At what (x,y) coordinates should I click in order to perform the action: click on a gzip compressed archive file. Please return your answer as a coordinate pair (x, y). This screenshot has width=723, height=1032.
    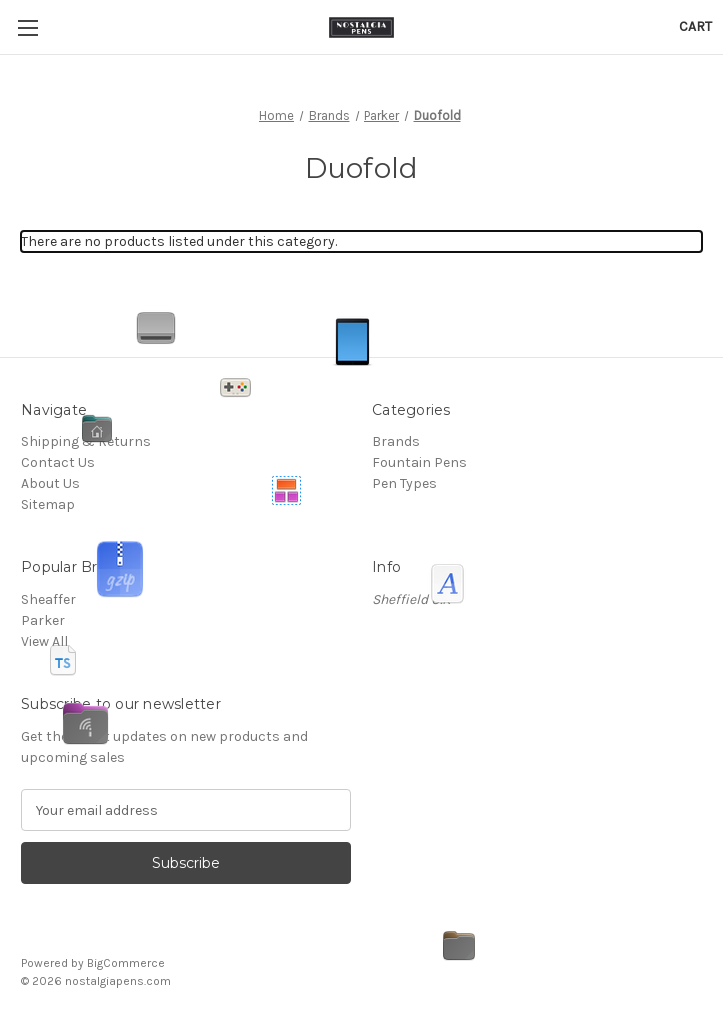
    Looking at the image, I should click on (120, 569).